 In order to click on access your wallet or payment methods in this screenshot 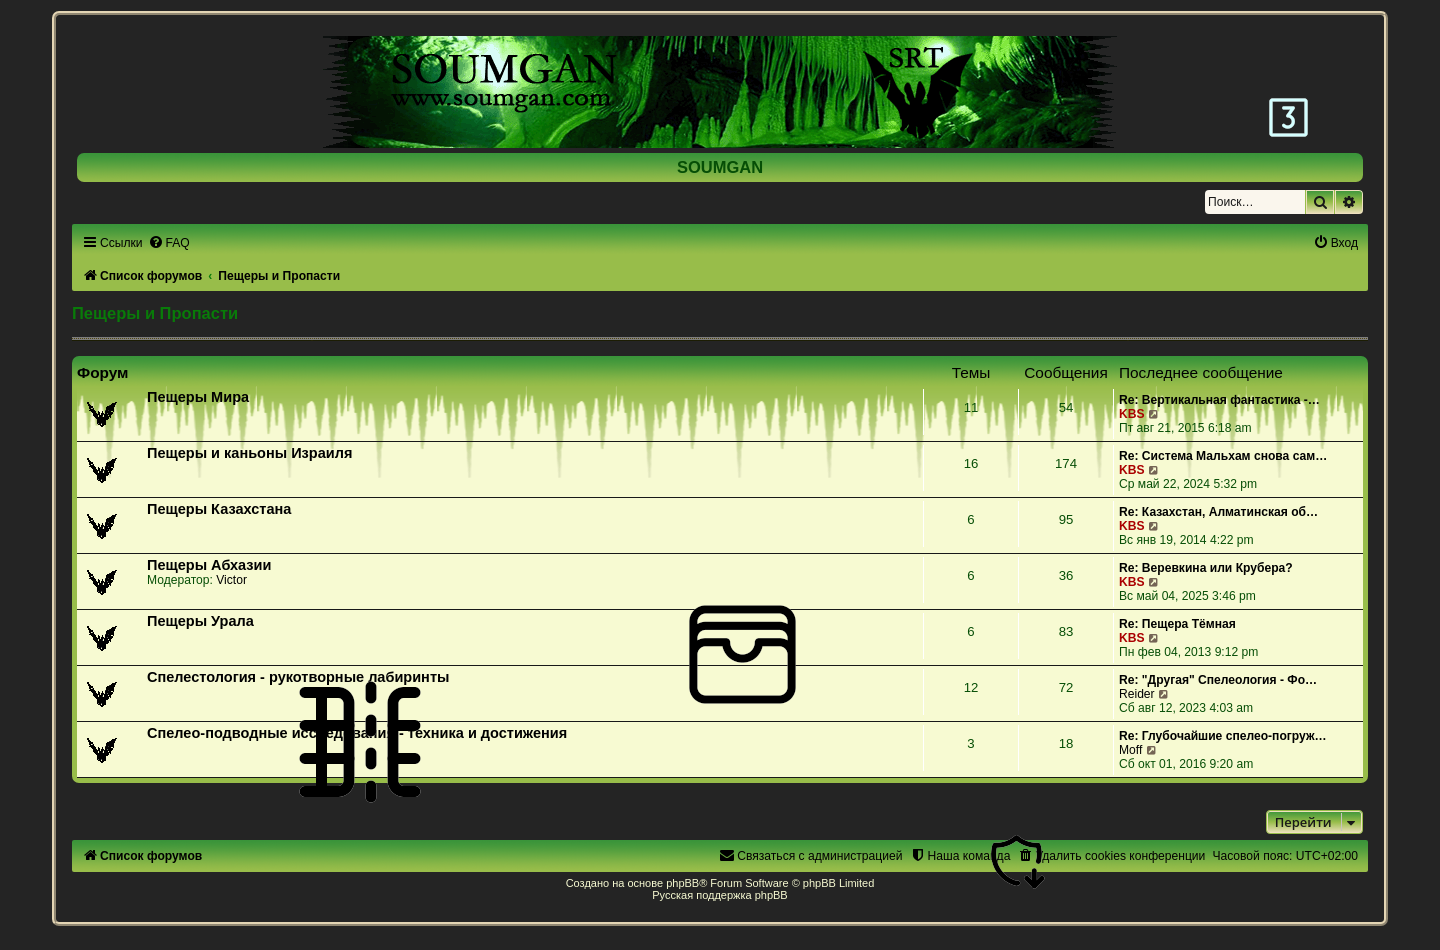, I will do `click(742, 654)`.